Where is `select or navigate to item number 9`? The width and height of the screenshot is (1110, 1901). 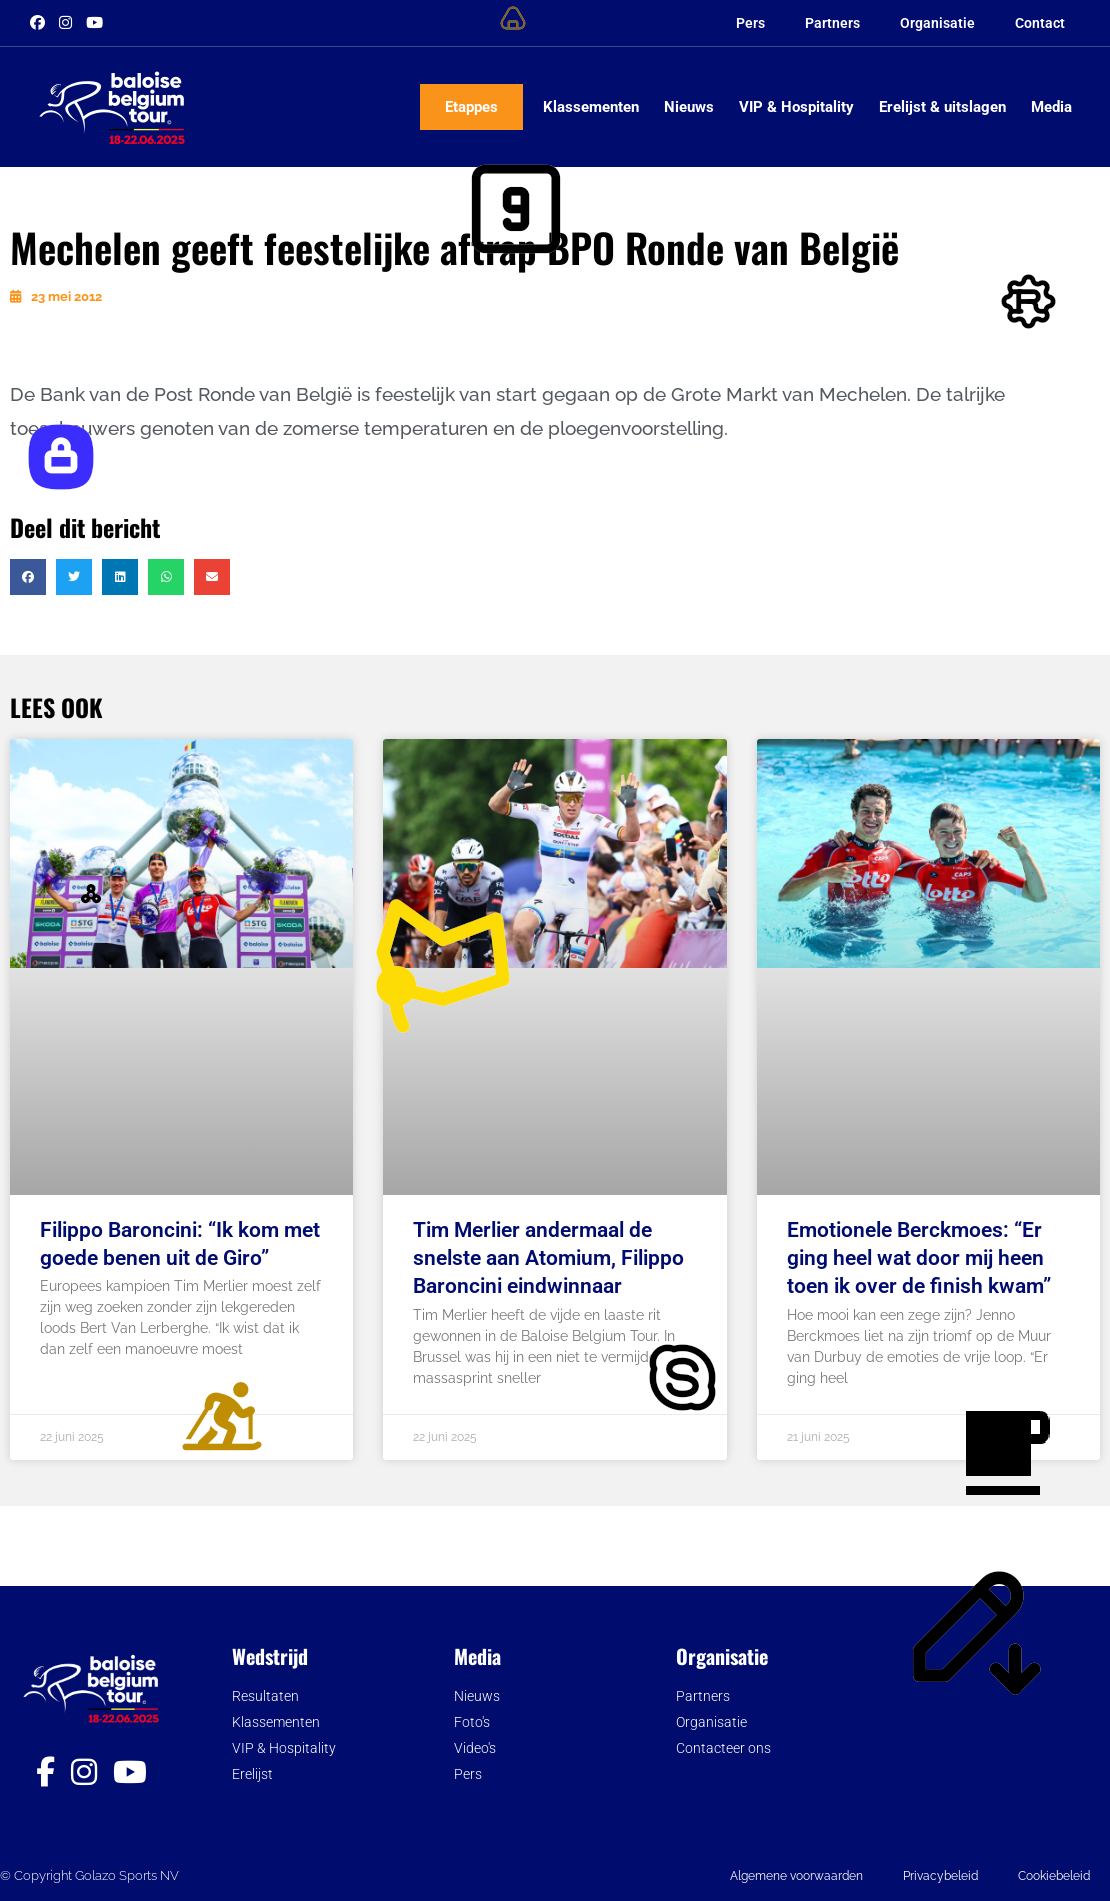 select or navigate to item number 9 is located at coordinates (516, 209).